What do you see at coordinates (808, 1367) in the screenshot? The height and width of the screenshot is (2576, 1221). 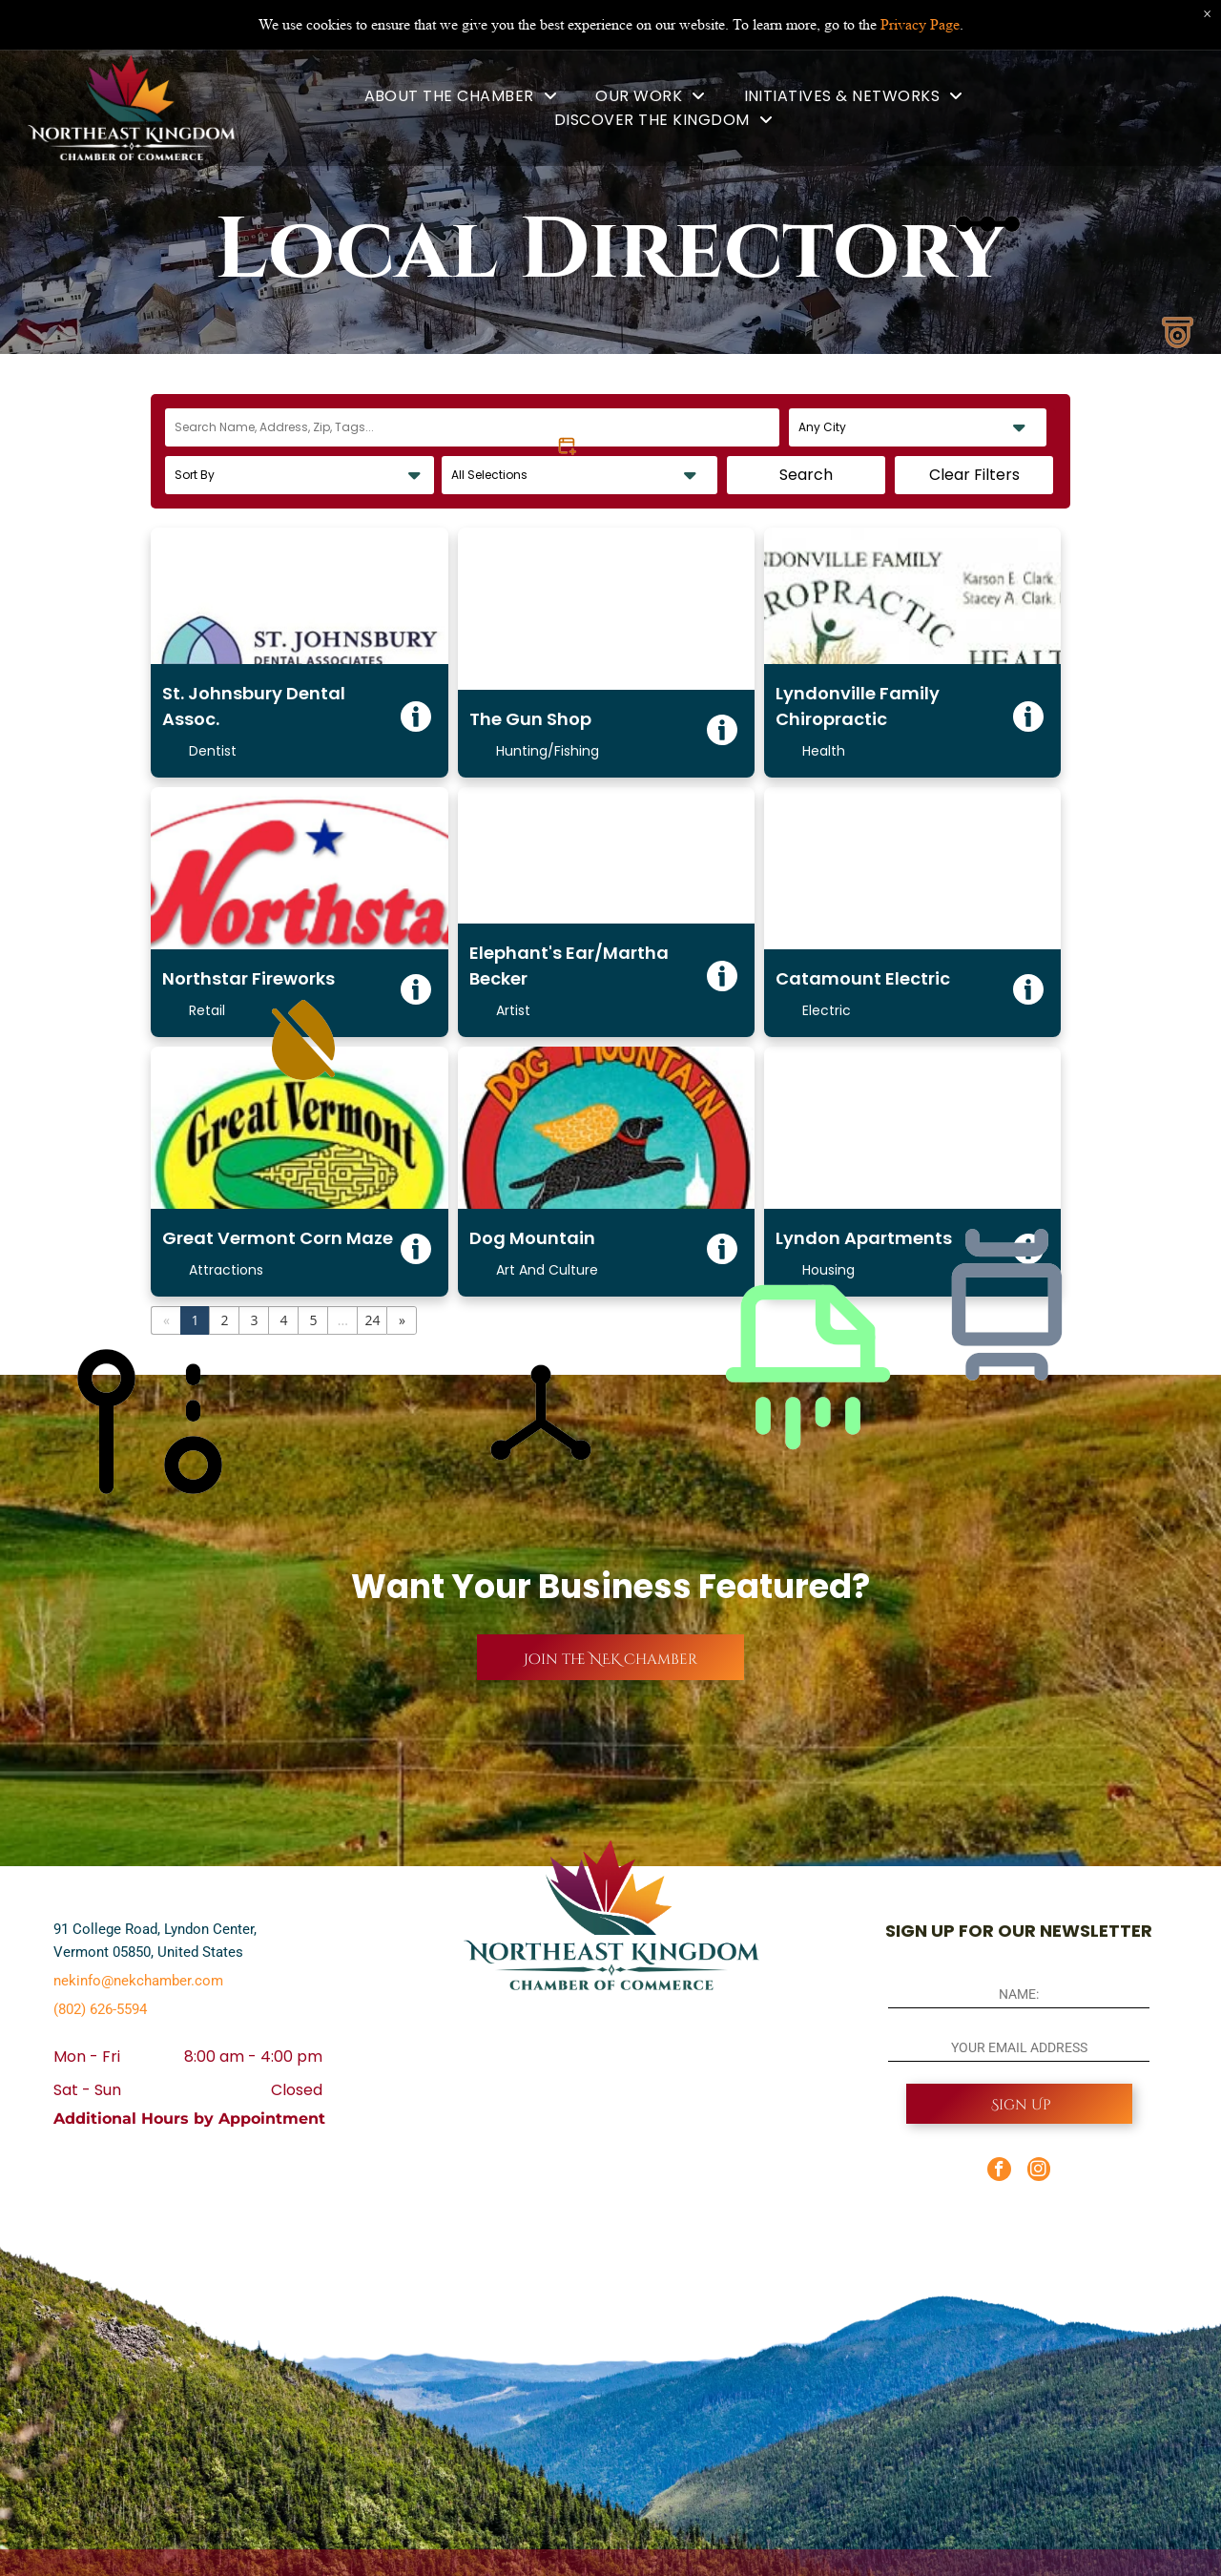 I see `permanently delete a document` at bounding box center [808, 1367].